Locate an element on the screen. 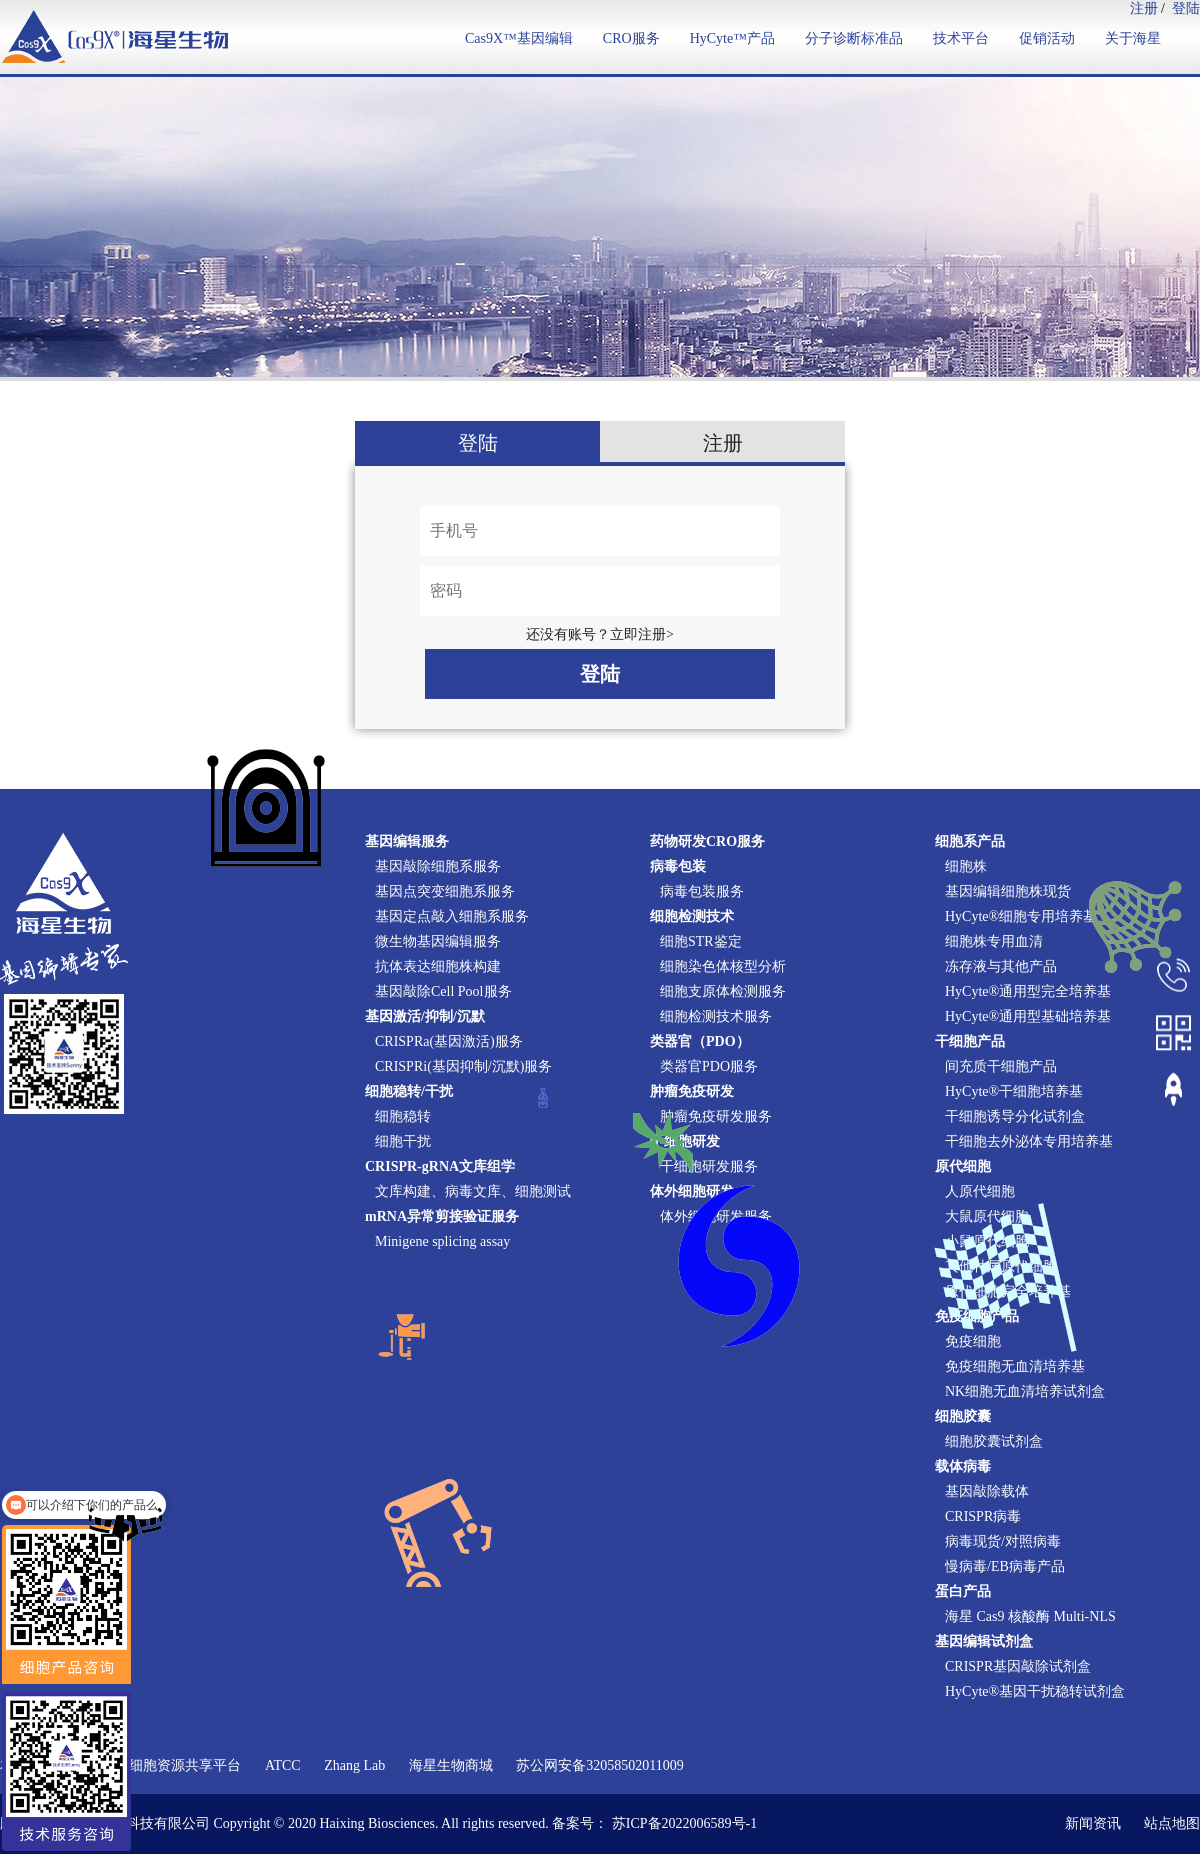 The height and width of the screenshot is (1854, 1200). indicates a doubled or multiplied effect in gameplay is located at coordinates (739, 1266).